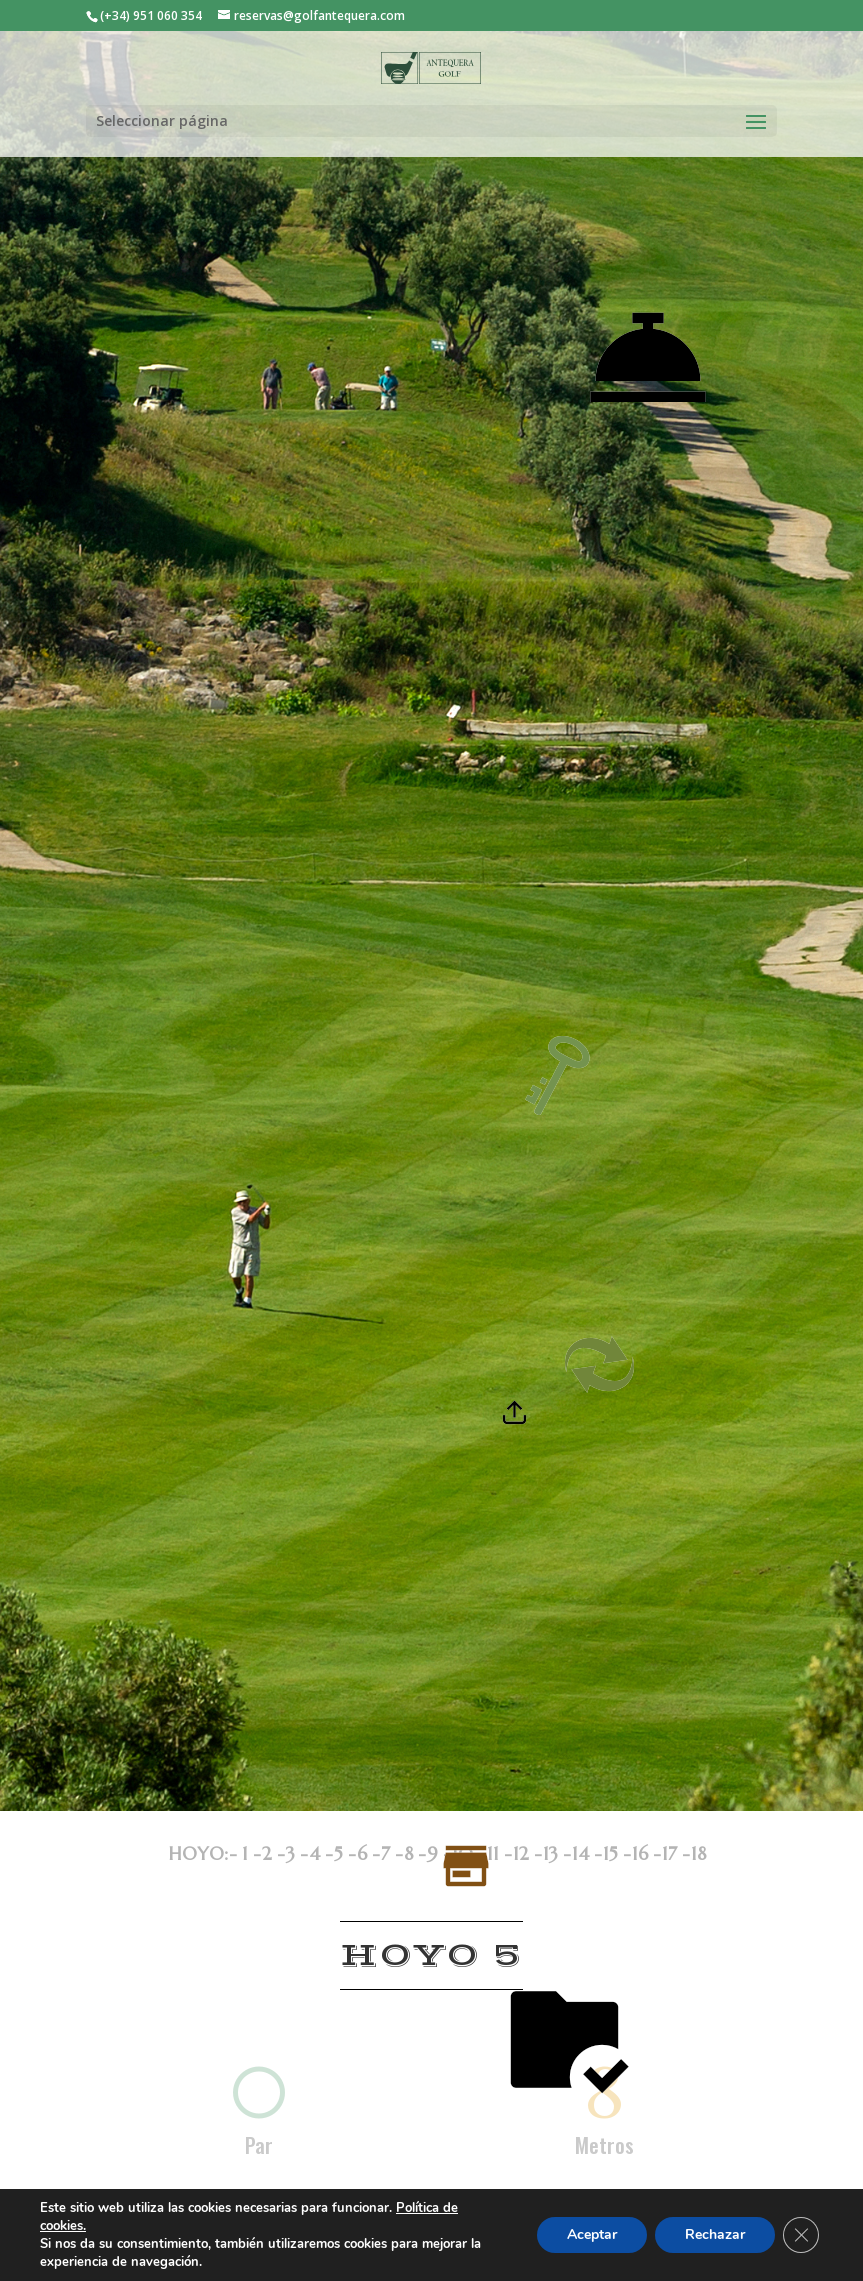 This screenshot has width=863, height=2281. Describe the element at coordinates (466, 1866) in the screenshot. I see `access the store or shop section` at that location.